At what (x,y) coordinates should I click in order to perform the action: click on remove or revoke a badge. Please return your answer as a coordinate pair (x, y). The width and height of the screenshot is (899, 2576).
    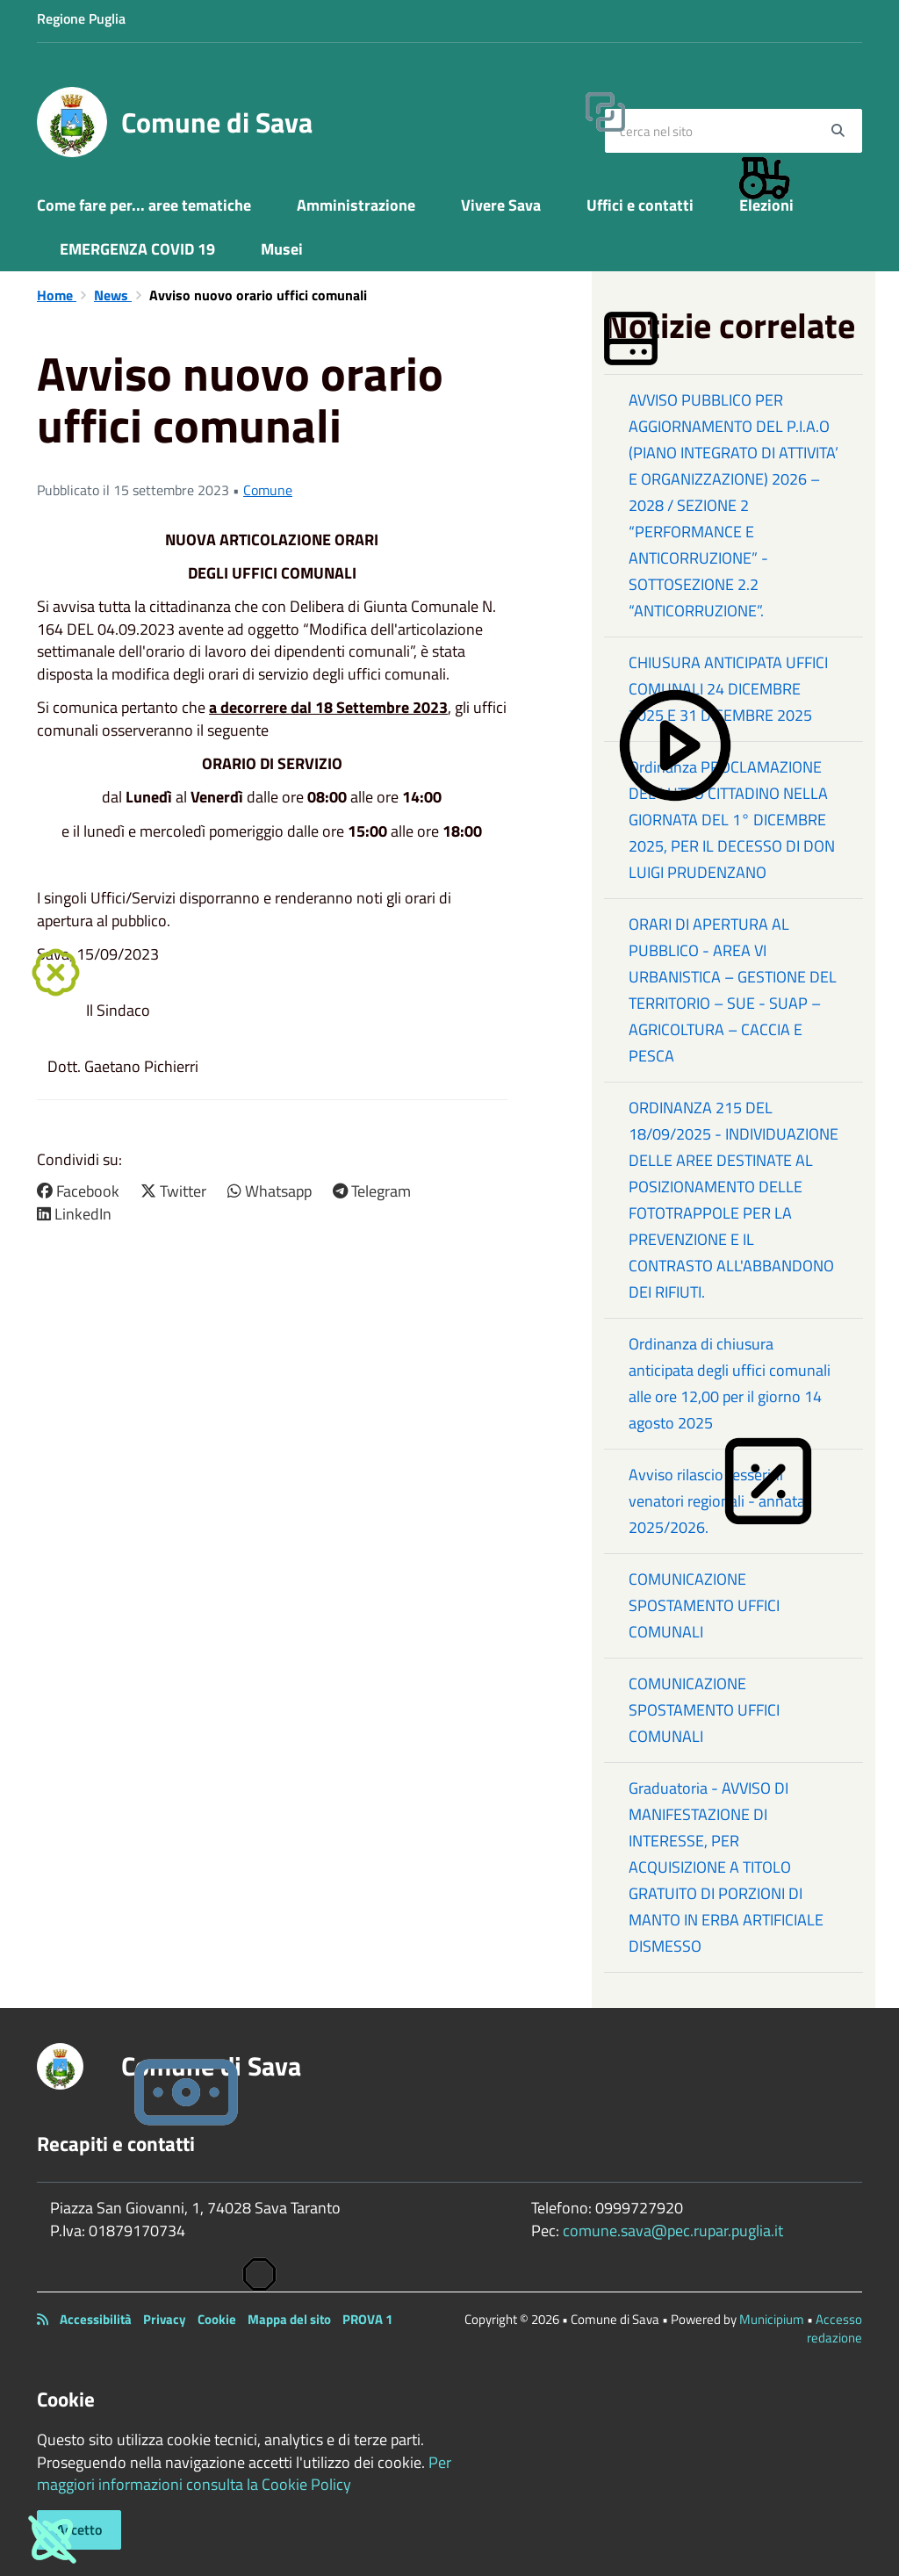
    Looking at the image, I should click on (55, 972).